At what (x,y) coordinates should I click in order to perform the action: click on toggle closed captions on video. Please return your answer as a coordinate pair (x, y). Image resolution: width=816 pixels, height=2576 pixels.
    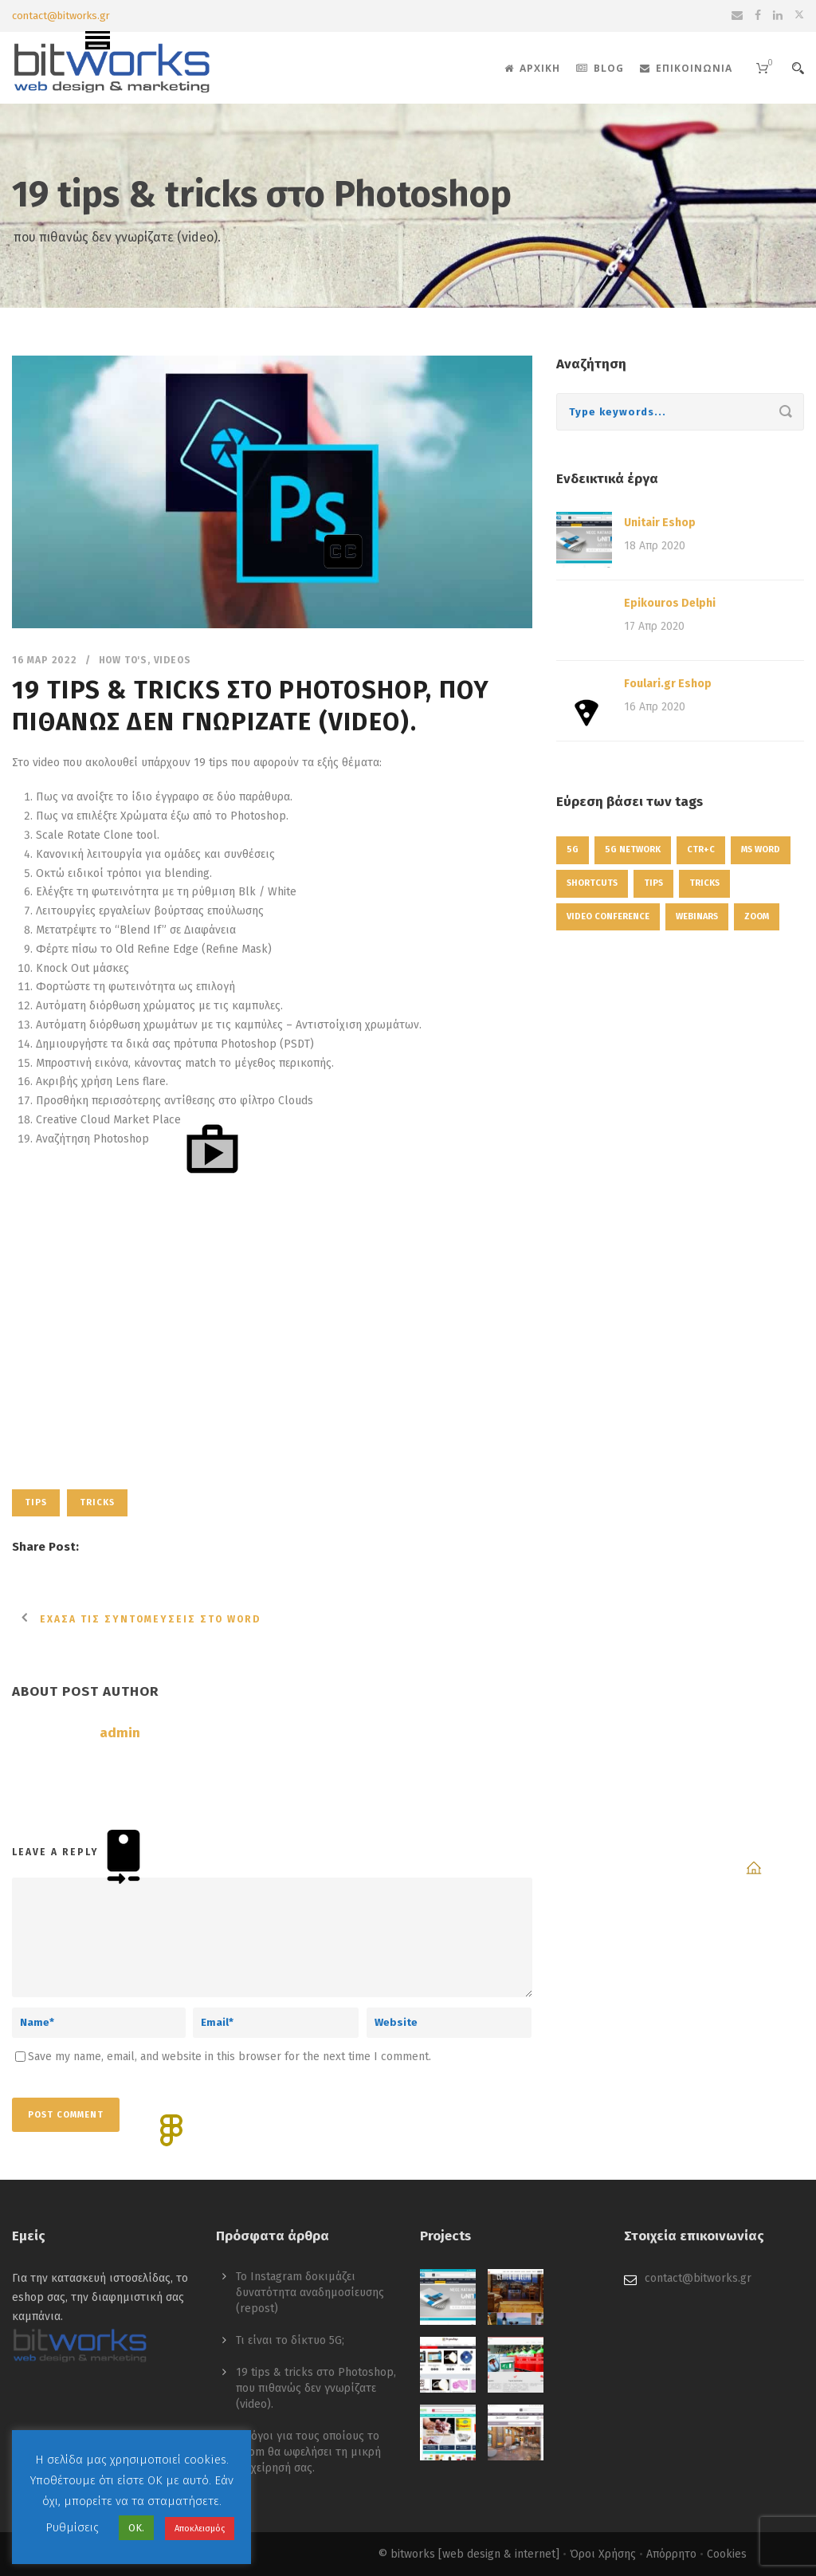
    Looking at the image, I should click on (343, 551).